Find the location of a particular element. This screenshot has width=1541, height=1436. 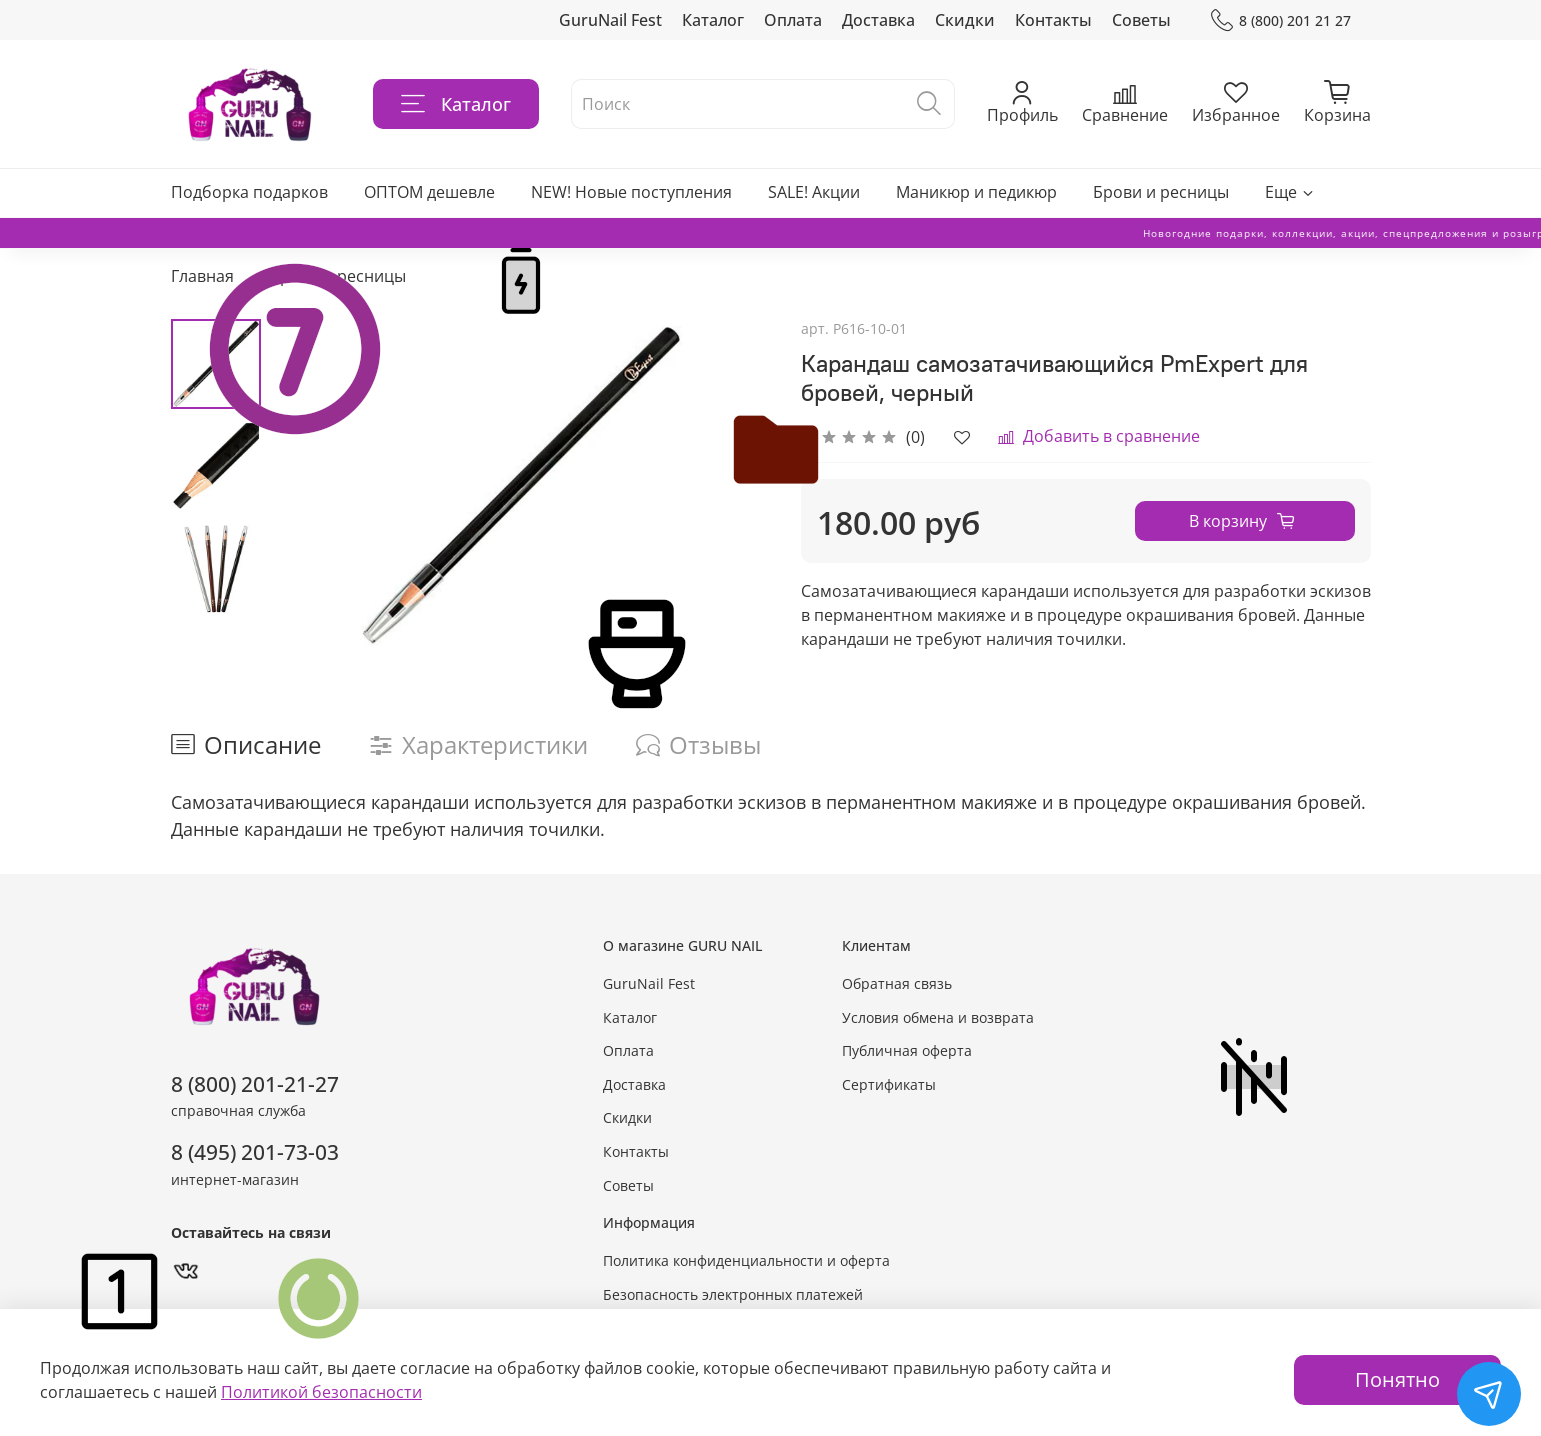

open a folder to view its contents is located at coordinates (776, 448).